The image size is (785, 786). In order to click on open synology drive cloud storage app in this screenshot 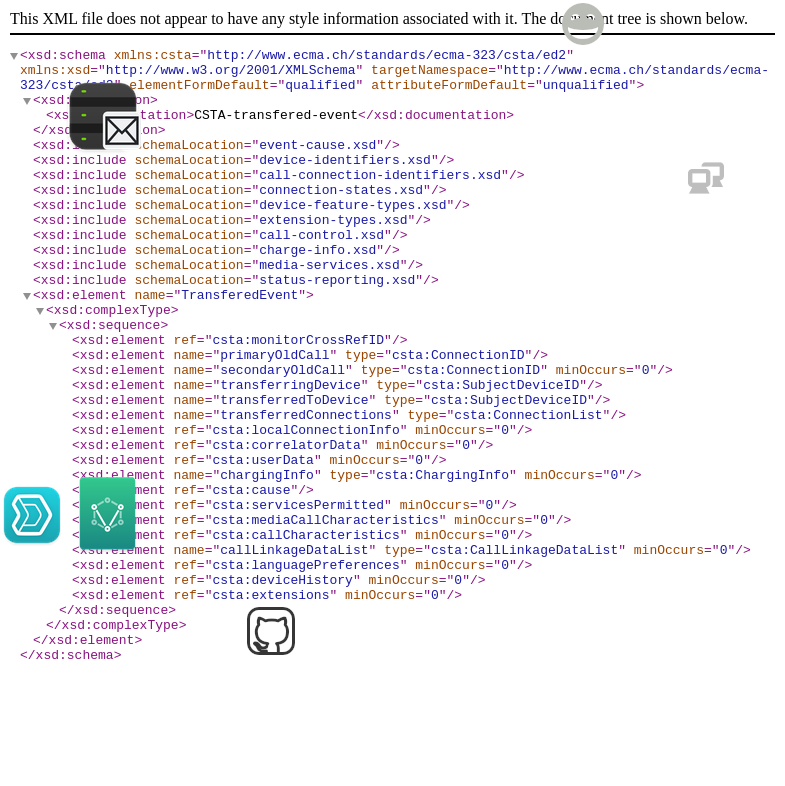, I will do `click(32, 515)`.